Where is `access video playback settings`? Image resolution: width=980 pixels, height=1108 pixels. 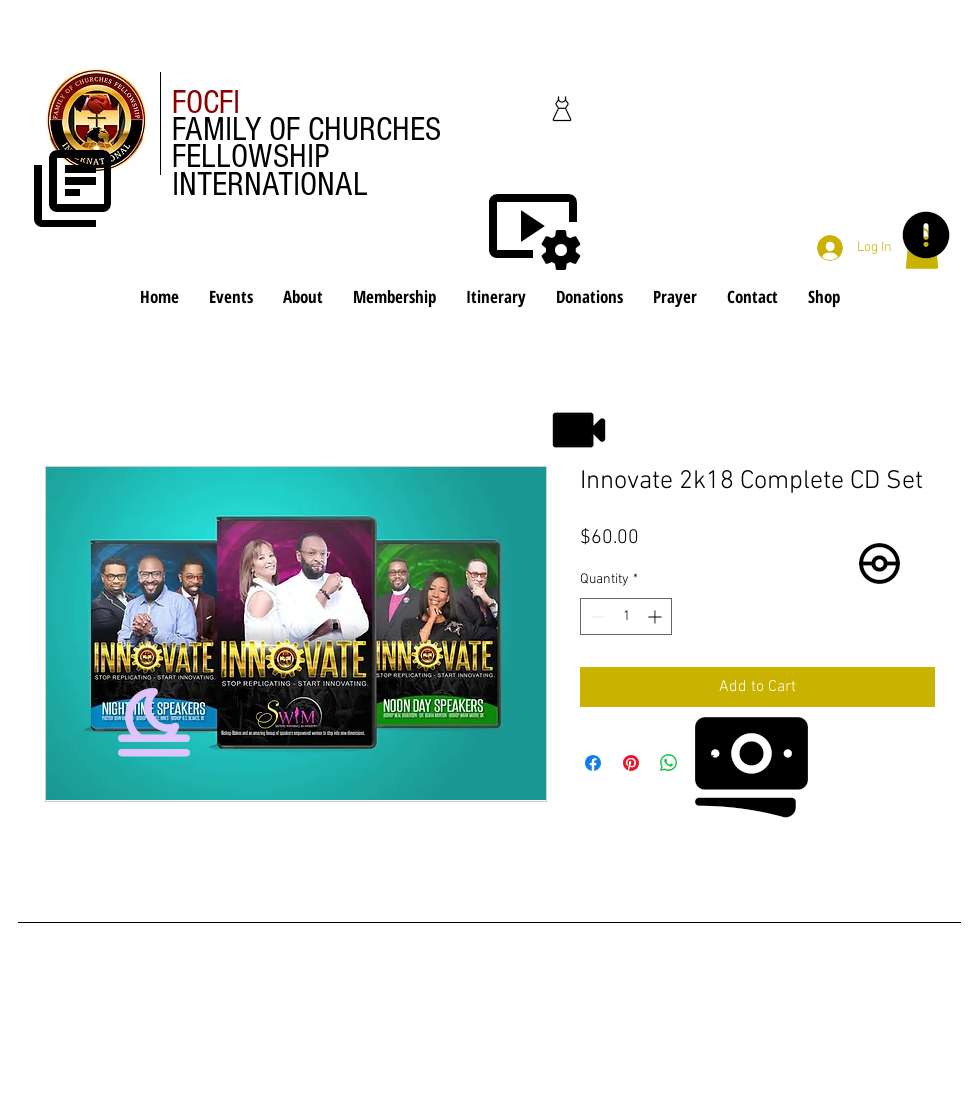 access video playback settings is located at coordinates (533, 226).